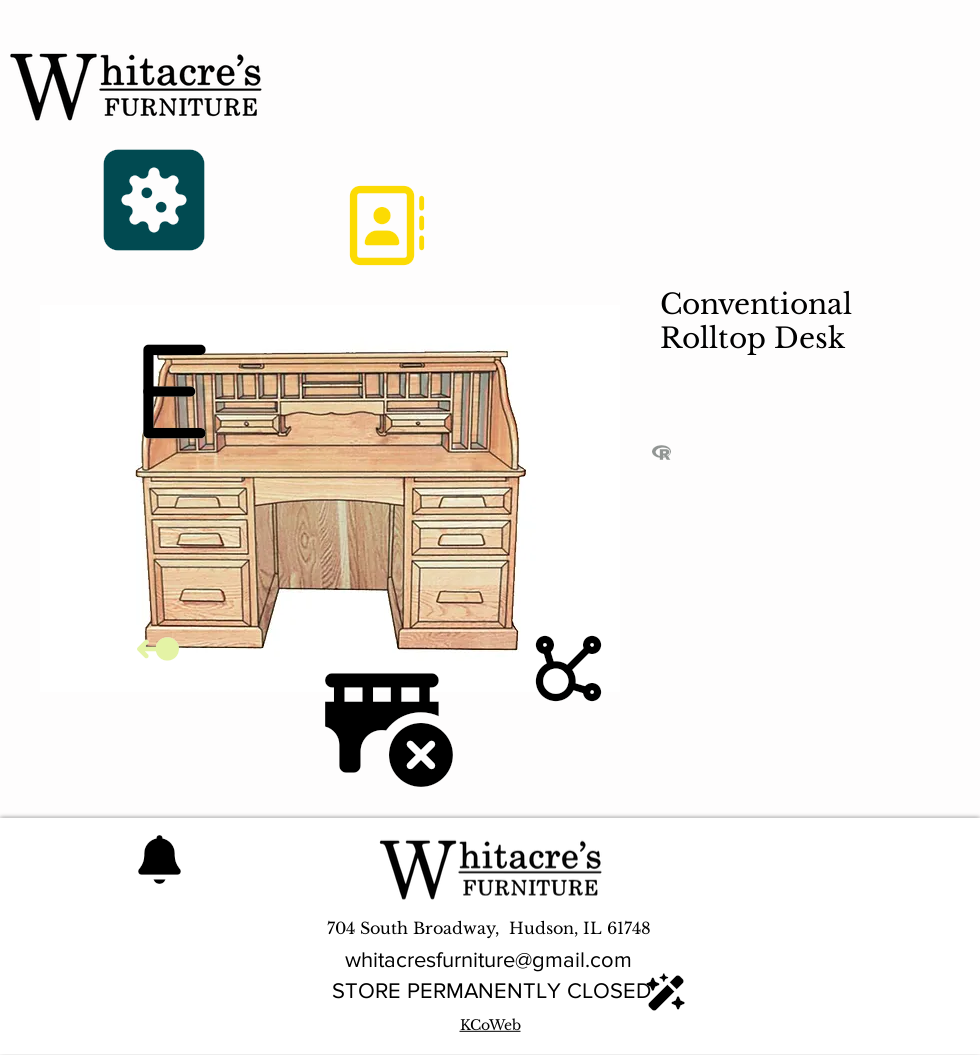  What do you see at coordinates (568, 668) in the screenshot?
I see `access affiliate or referral program` at bounding box center [568, 668].